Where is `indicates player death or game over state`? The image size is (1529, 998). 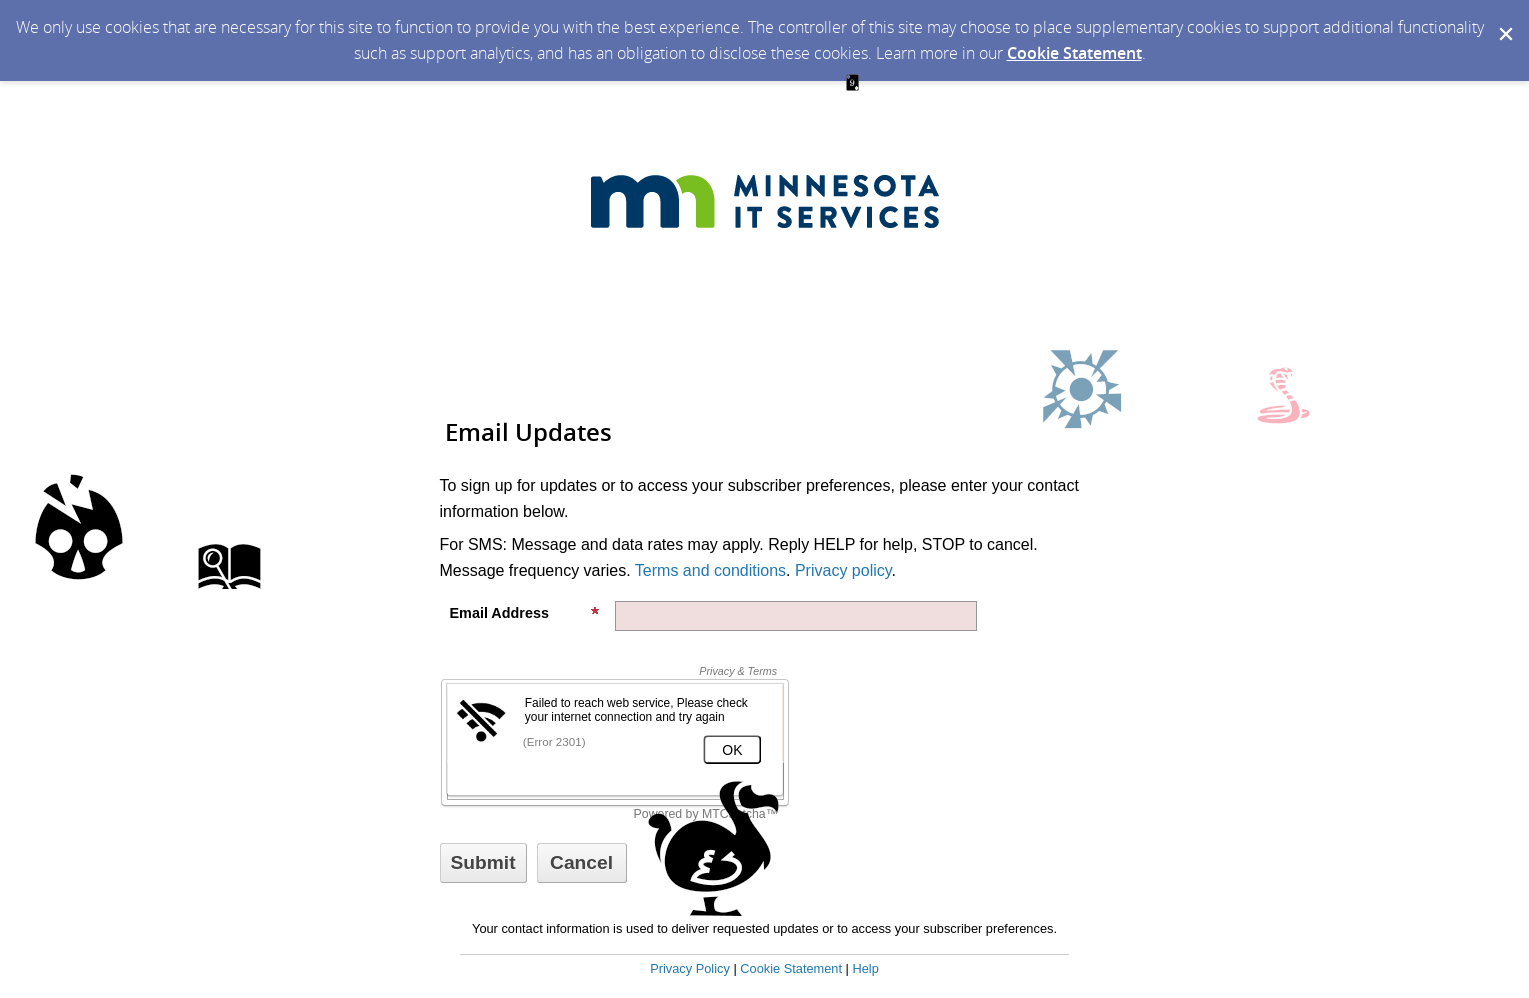
indicates player death or game over state is located at coordinates (78, 529).